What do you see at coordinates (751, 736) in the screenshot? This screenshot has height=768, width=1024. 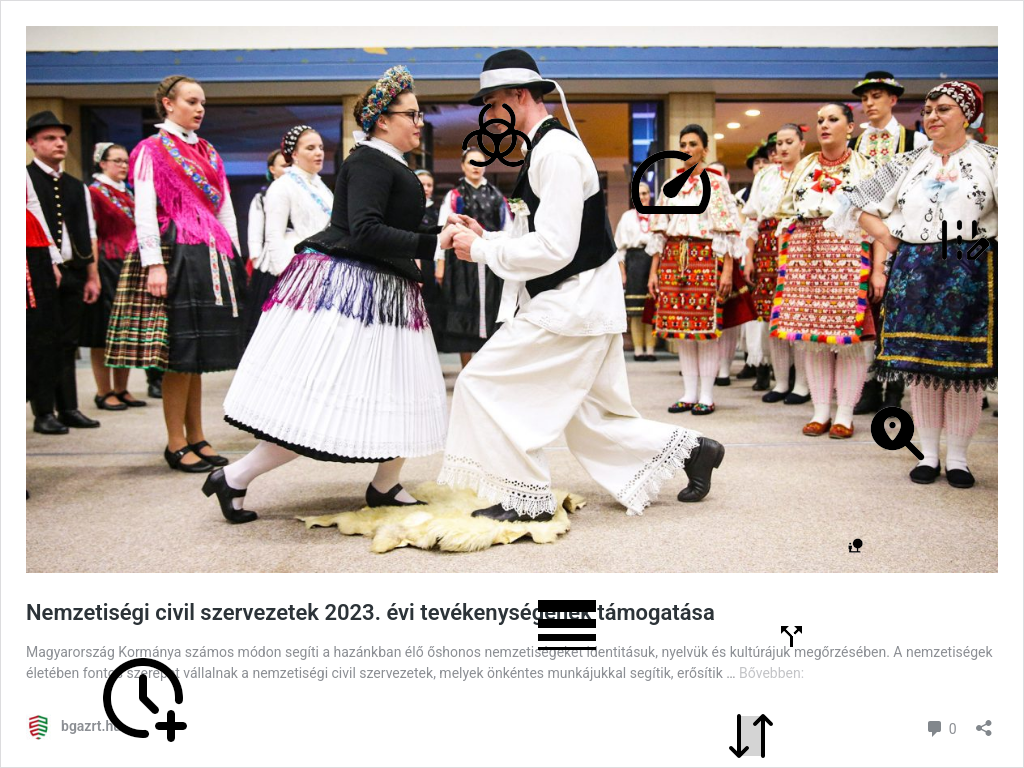 I see `sort items in ascending or descending order` at bounding box center [751, 736].